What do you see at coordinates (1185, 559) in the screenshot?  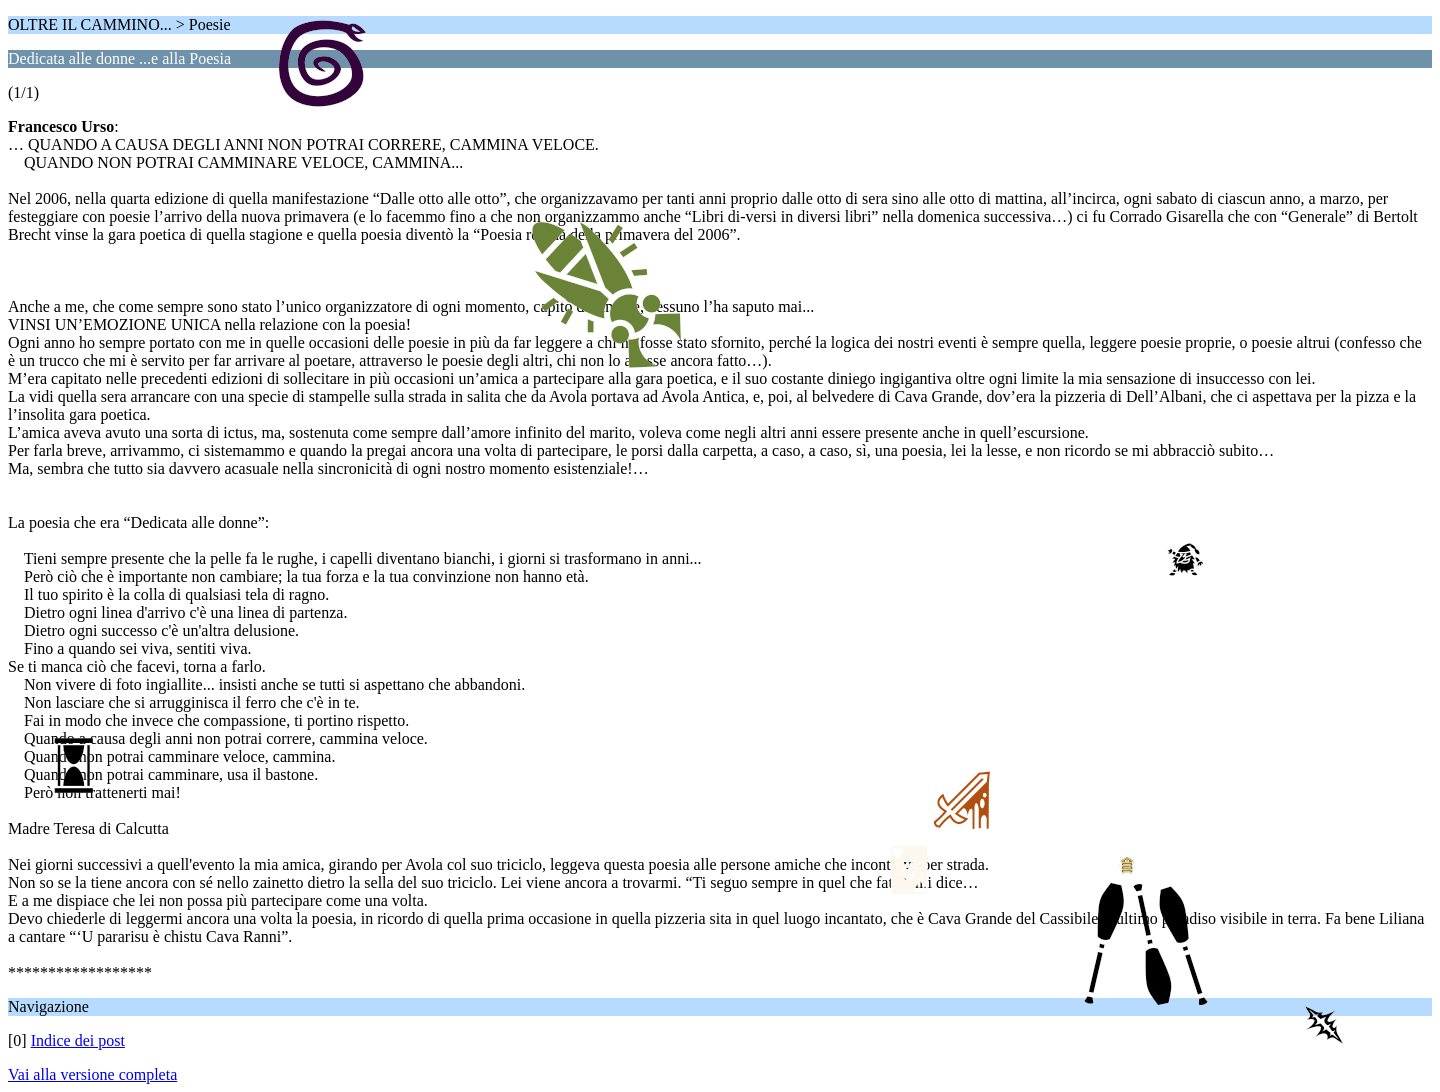 I see `enemy character or hostile NPC indicator` at bounding box center [1185, 559].